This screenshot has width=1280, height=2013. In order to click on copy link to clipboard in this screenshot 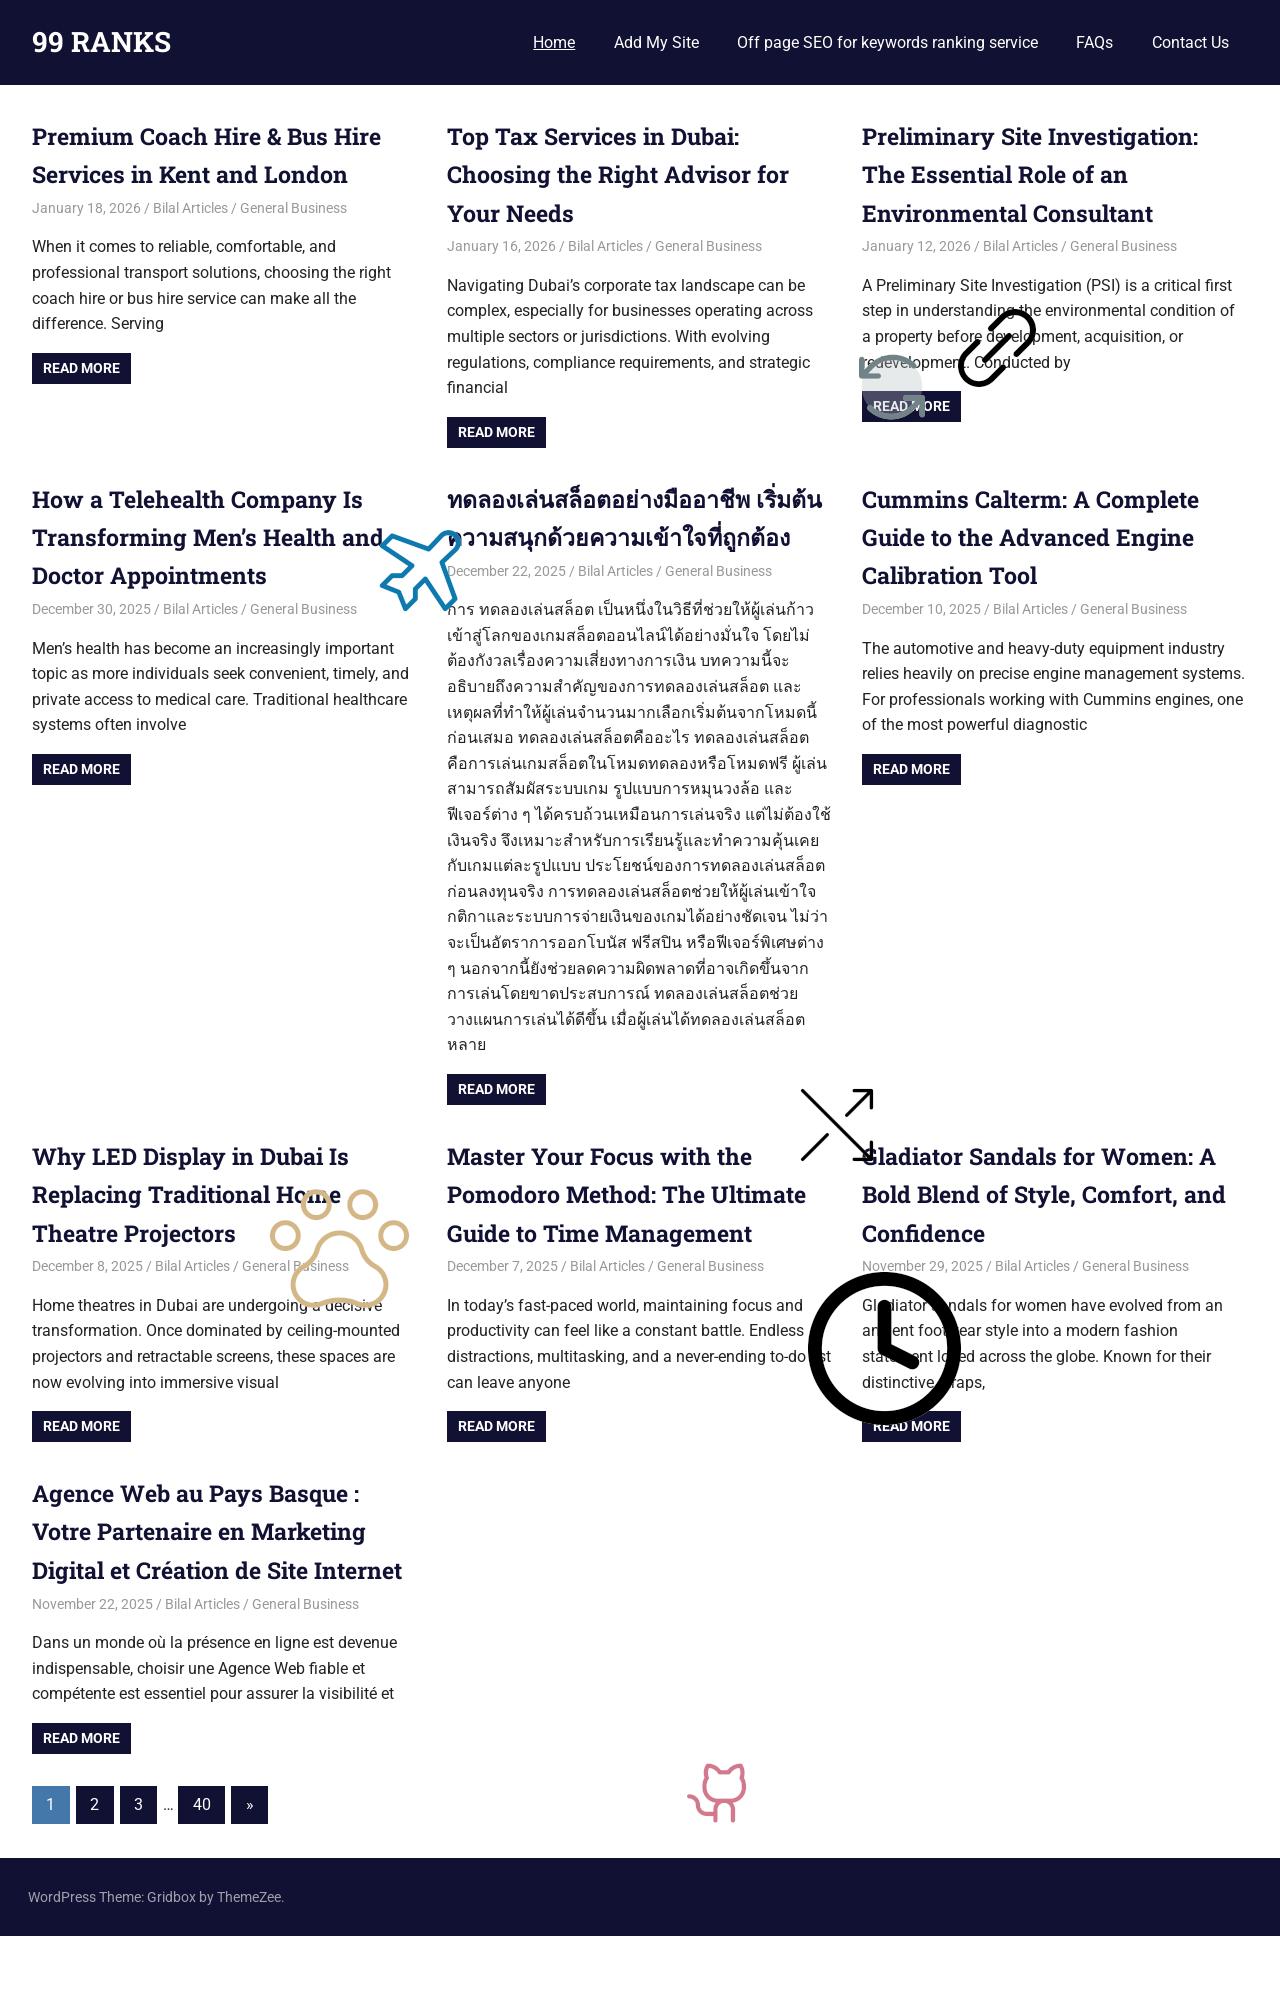, I will do `click(997, 348)`.